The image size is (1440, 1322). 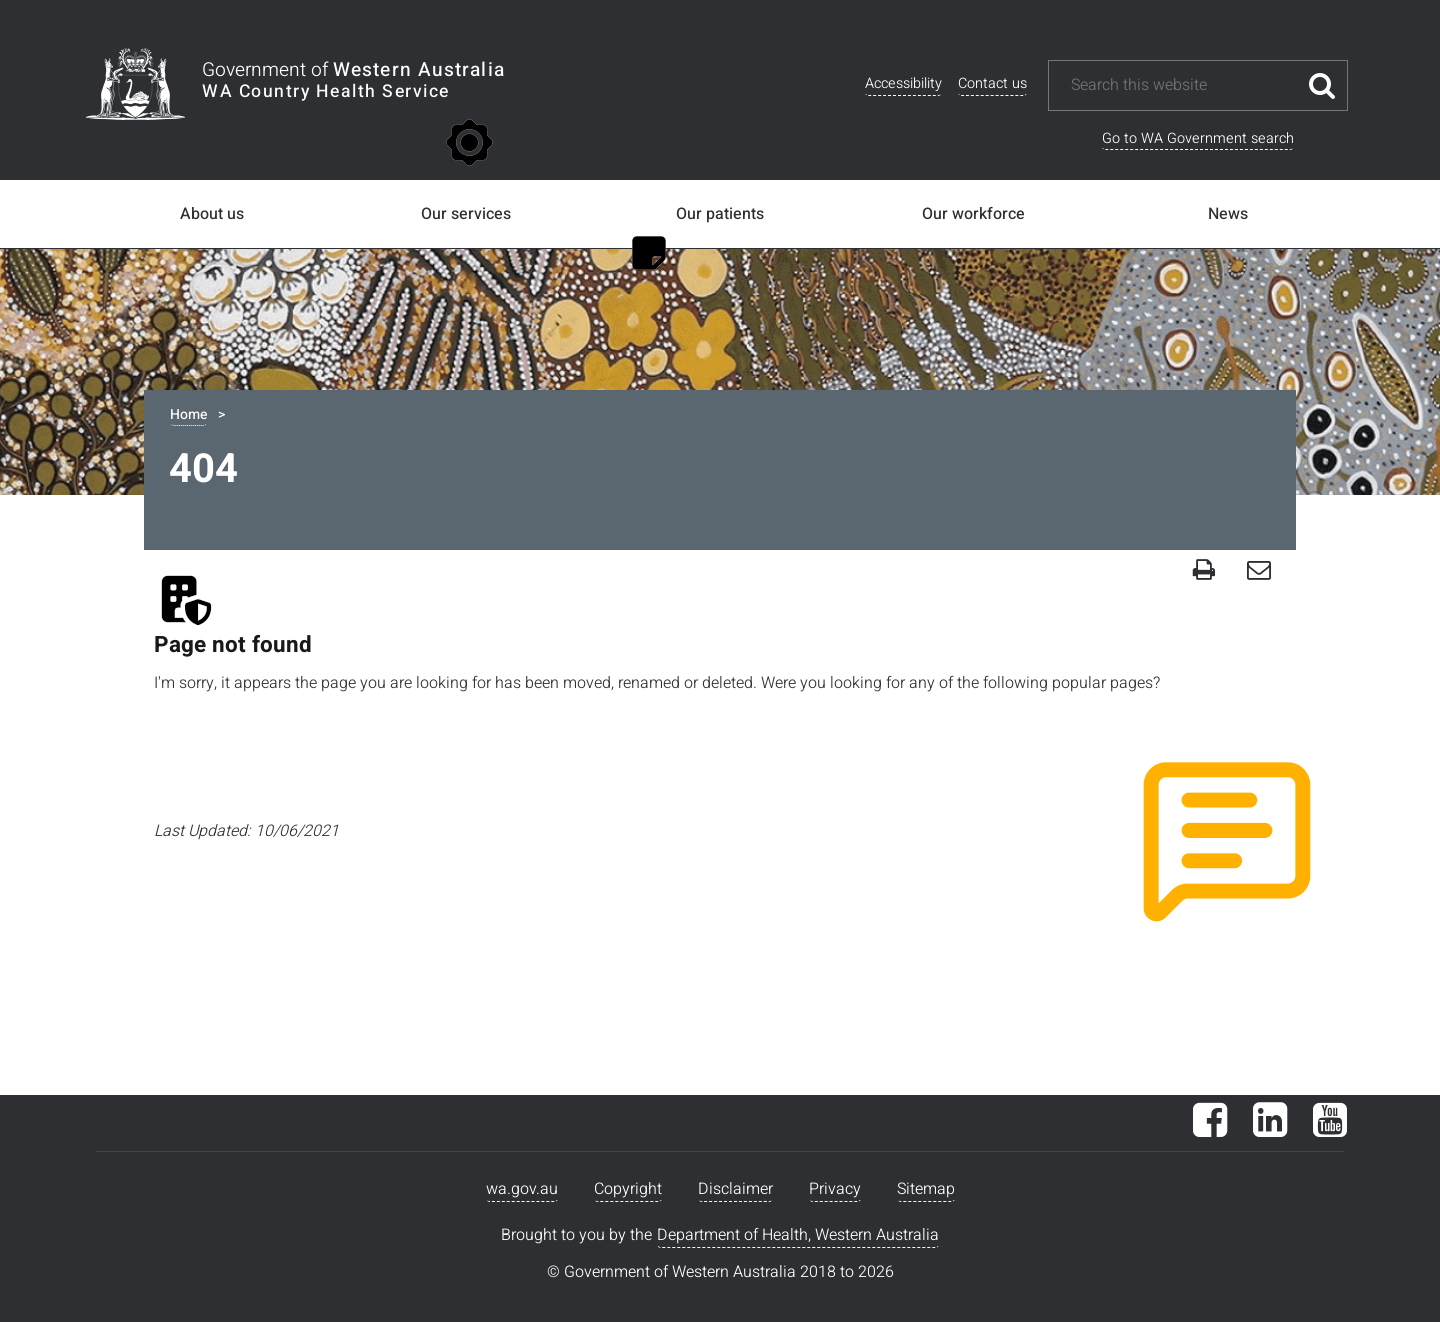 I want to click on open a chat or messaging feature, so click(x=1227, y=838).